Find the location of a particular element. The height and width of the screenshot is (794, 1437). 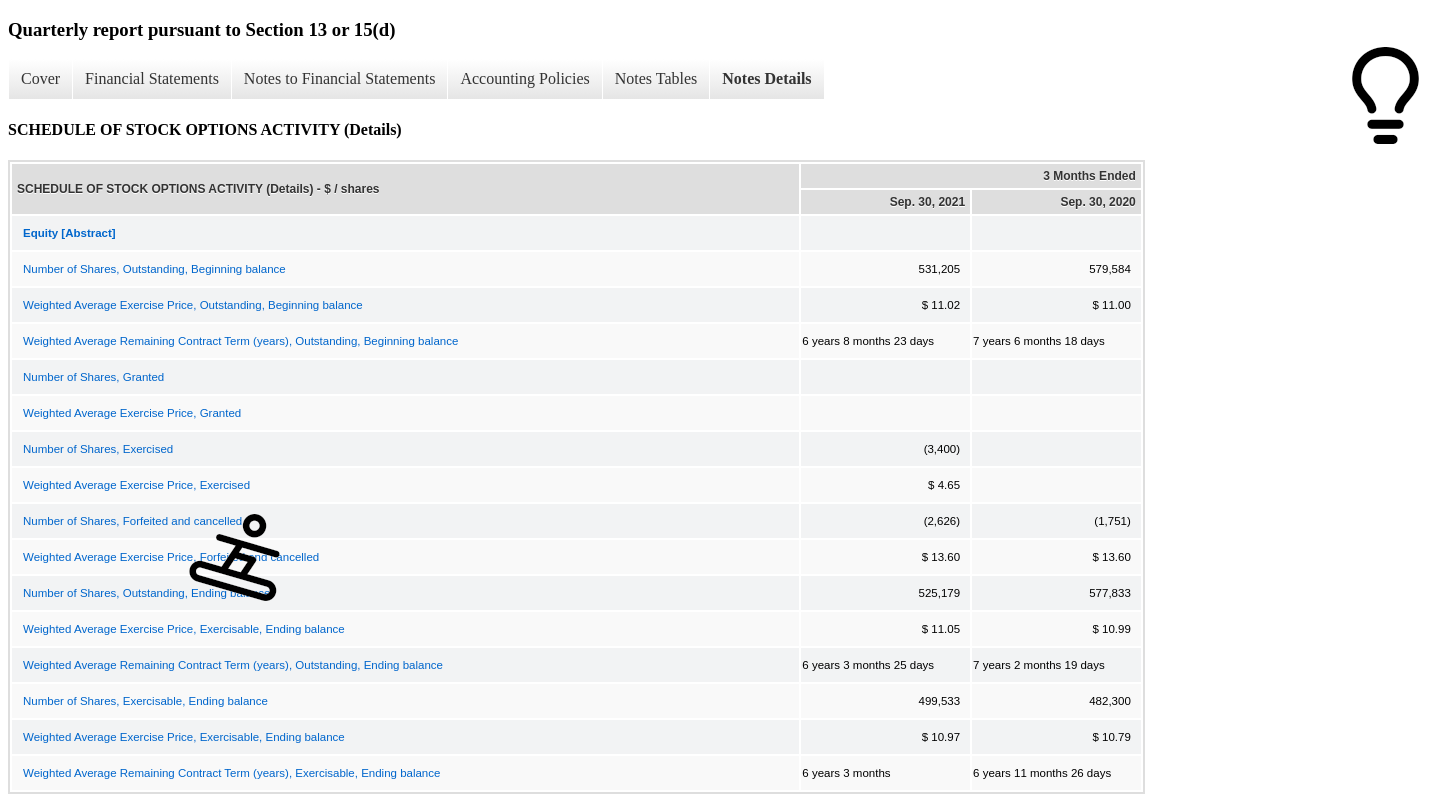

view tips or suggestions is located at coordinates (1385, 95).